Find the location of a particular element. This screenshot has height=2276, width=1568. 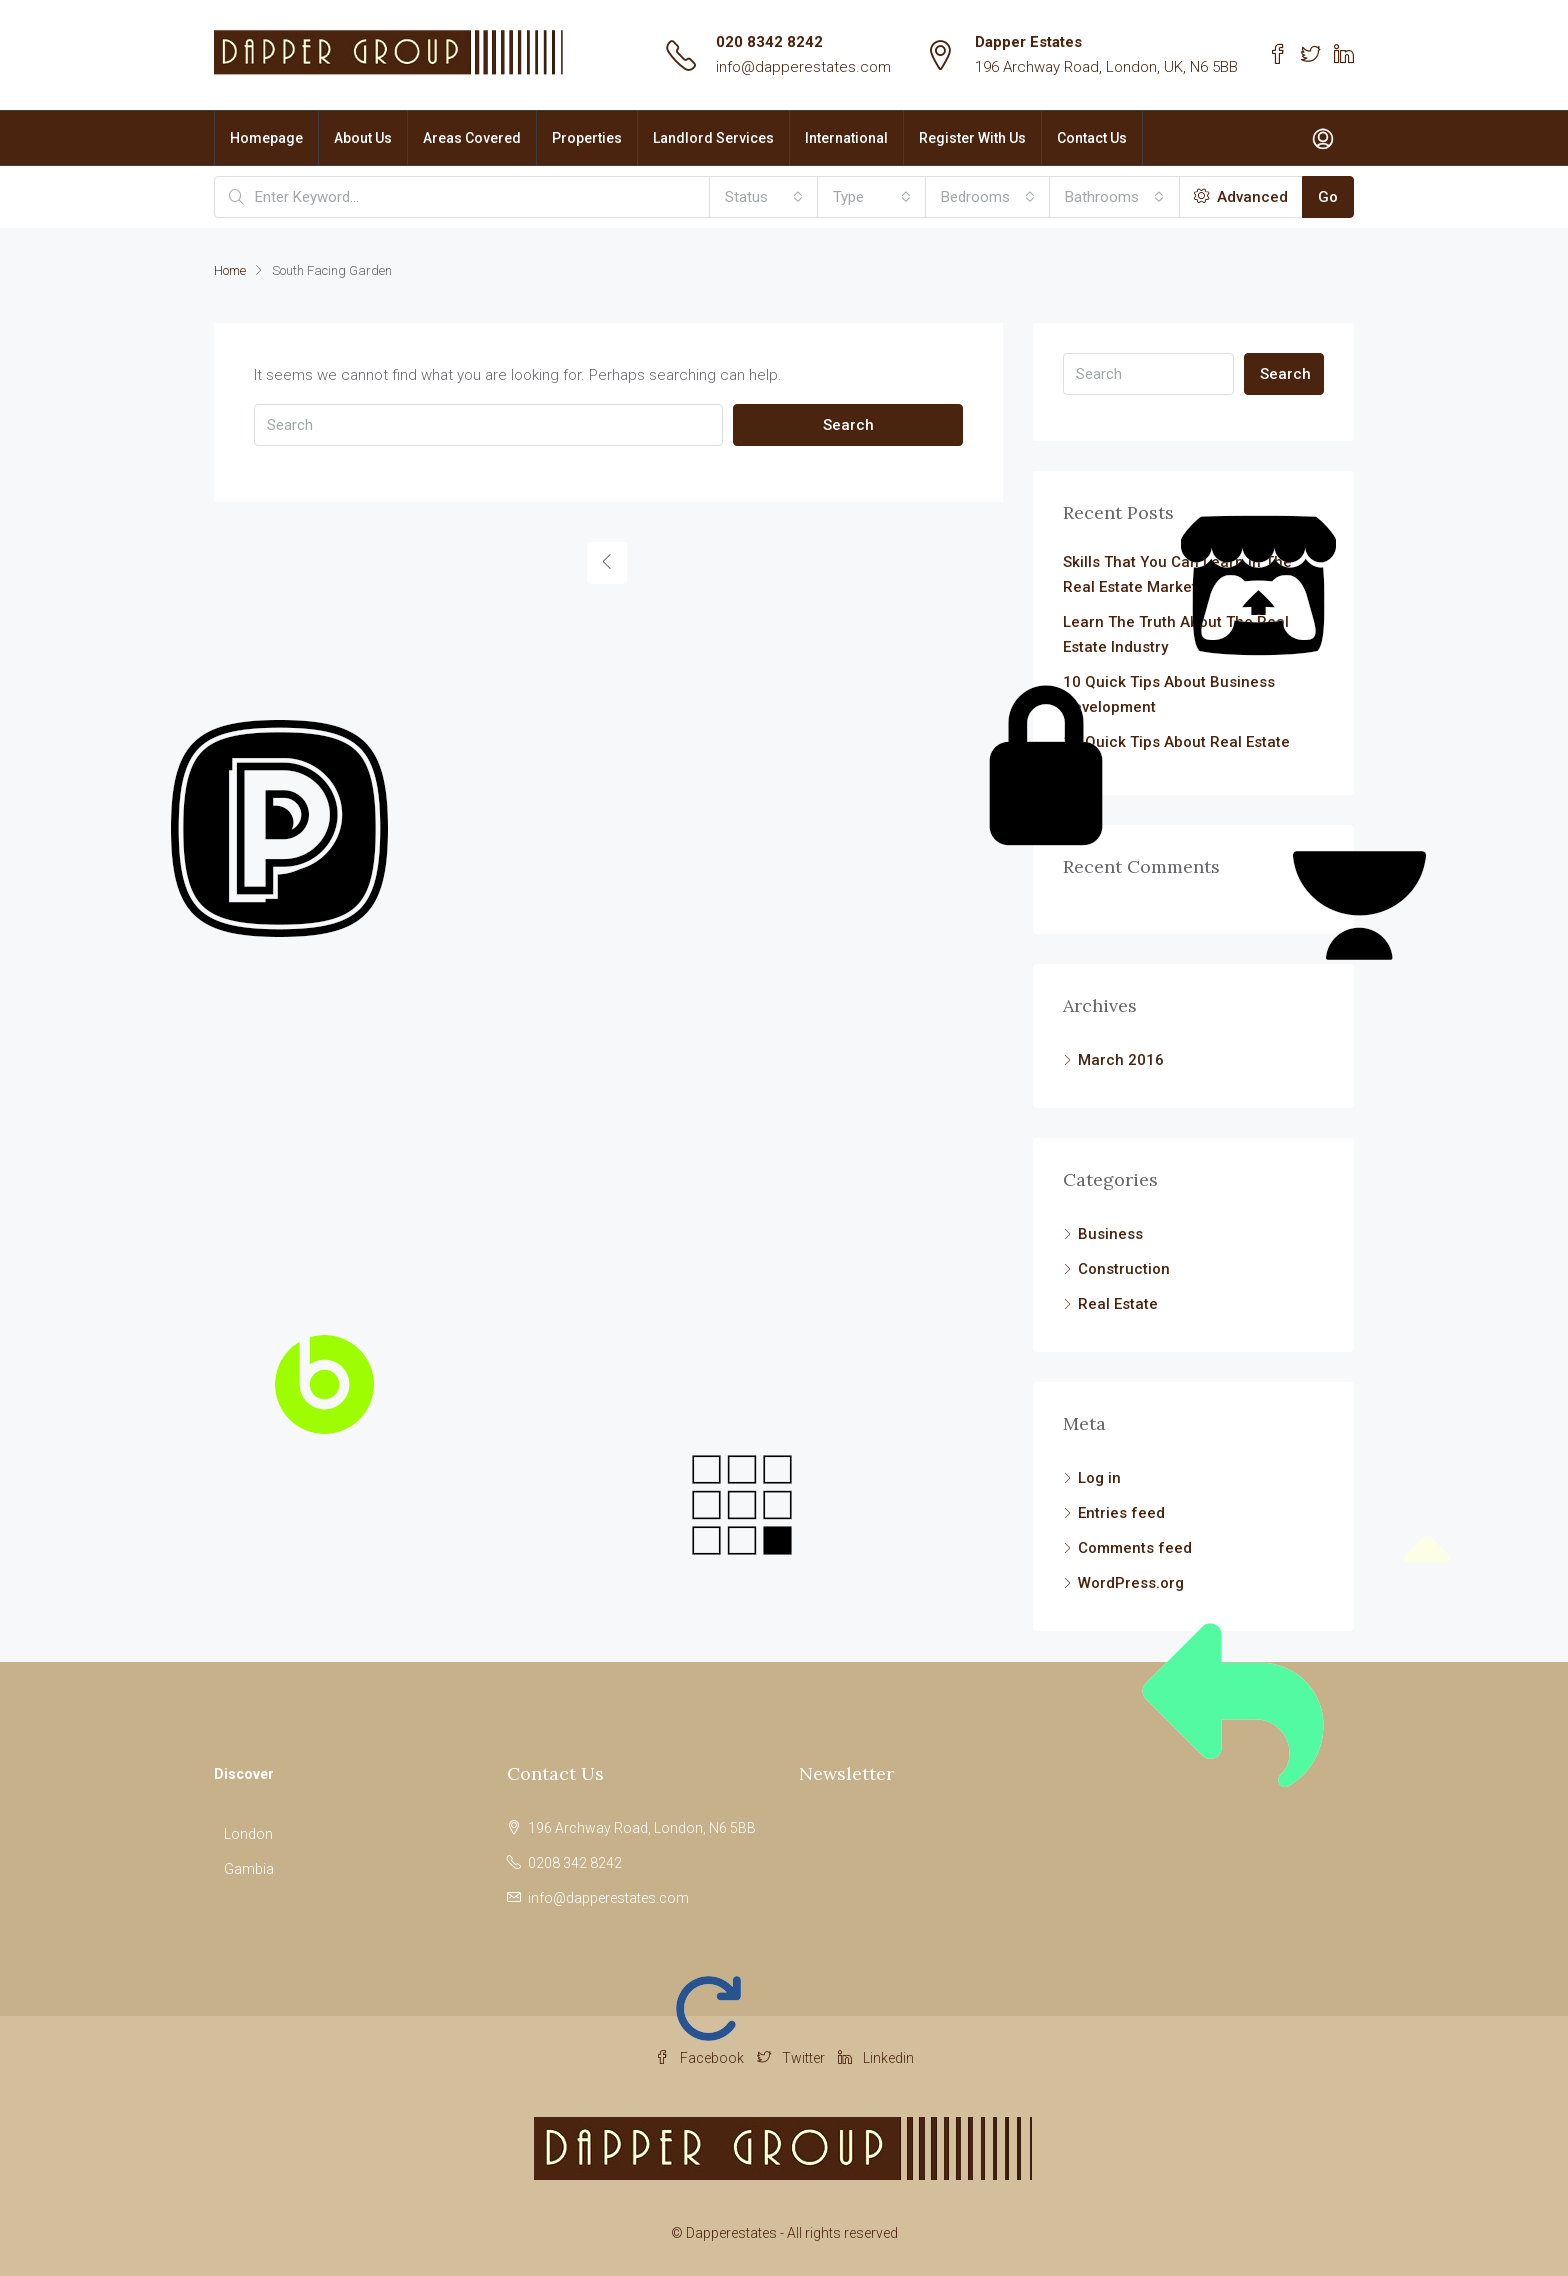

open peerlist profile or app is located at coordinates (279, 828).